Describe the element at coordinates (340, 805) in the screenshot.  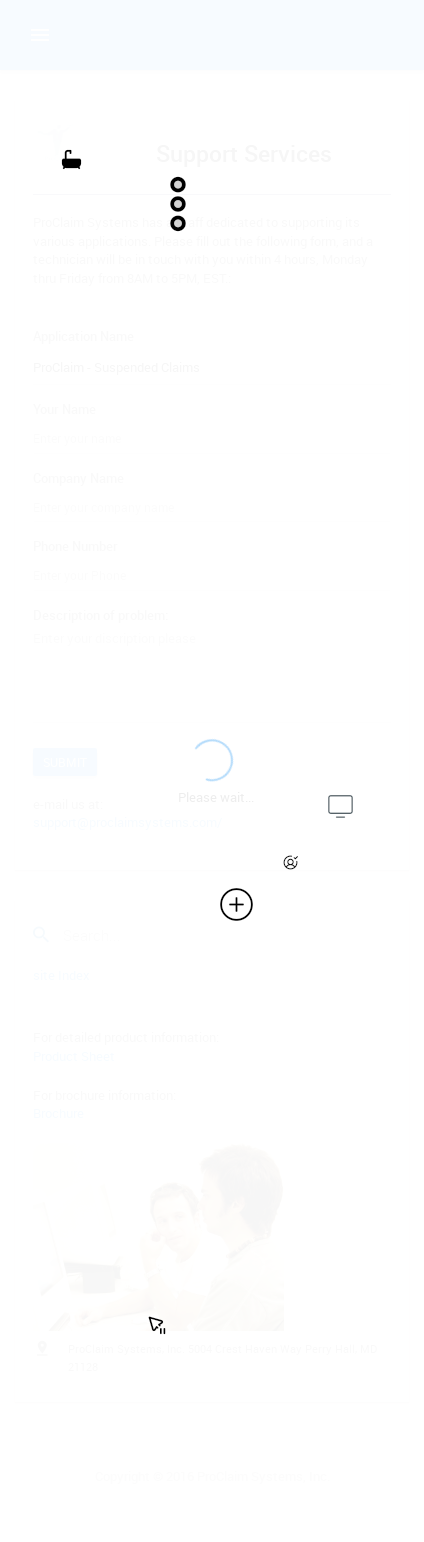
I see `view display settings` at that location.